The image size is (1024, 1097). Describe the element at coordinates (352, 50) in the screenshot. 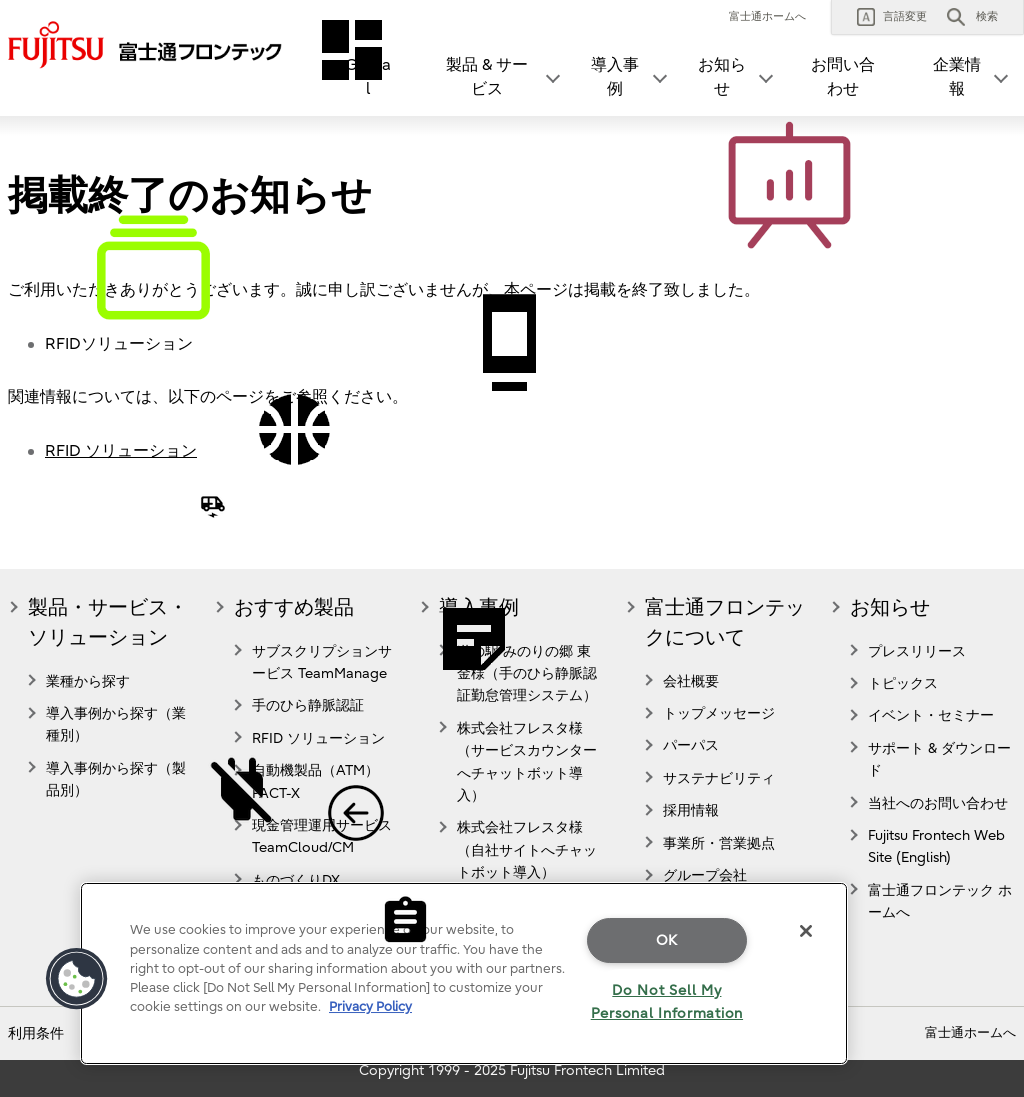

I see `access the main dashboard` at that location.